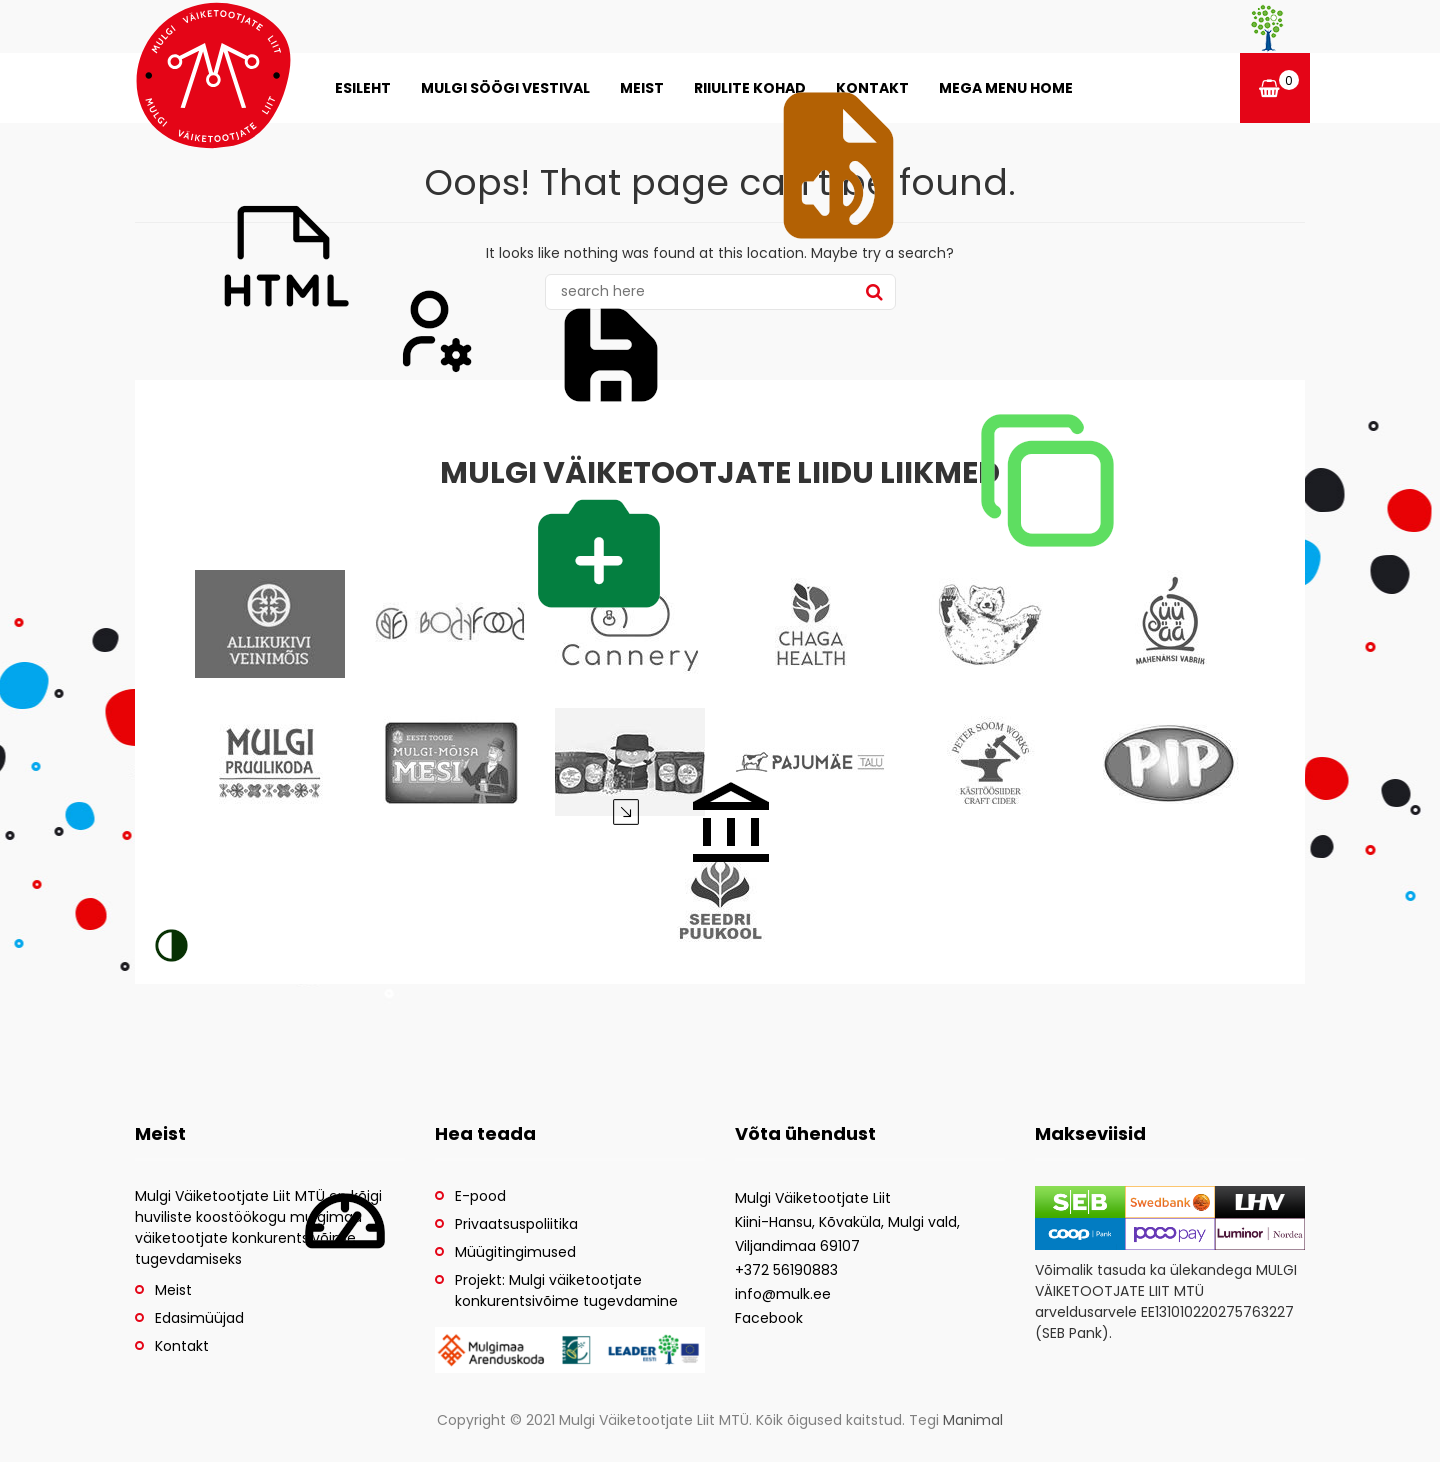  Describe the element at coordinates (283, 260) in the screenshot. I see `view or open an HTML file` at that location.